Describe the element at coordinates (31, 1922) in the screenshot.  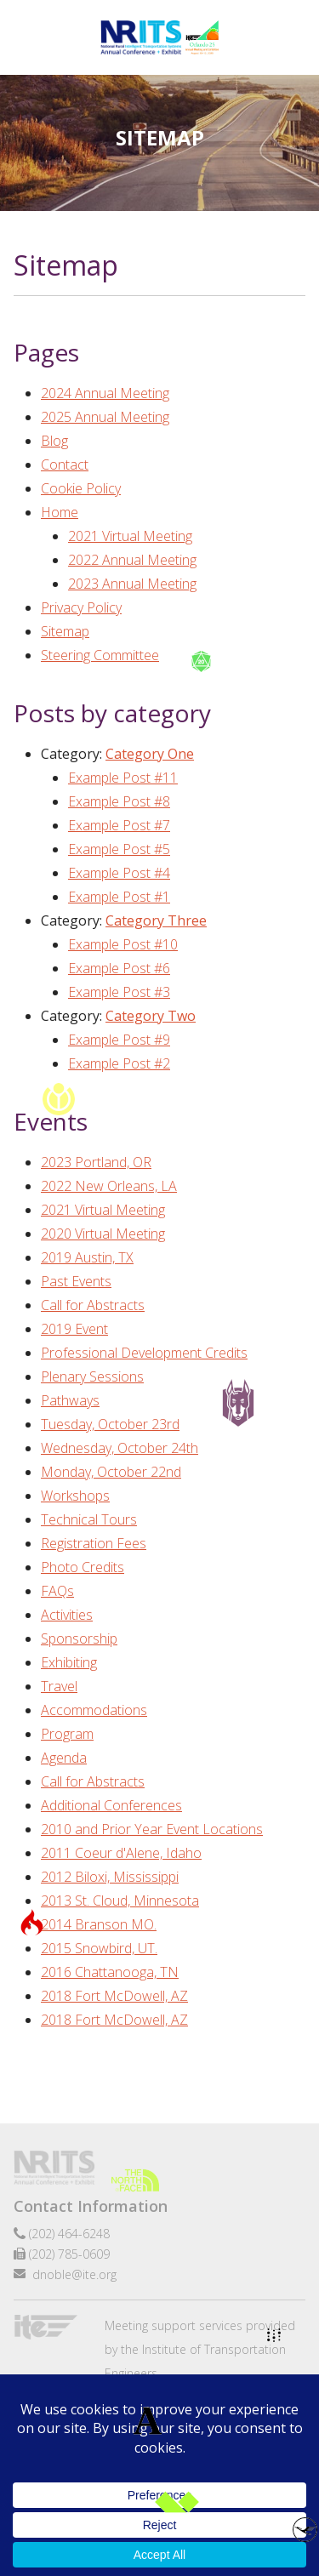
I see `codeigniter framework logo` at that location.